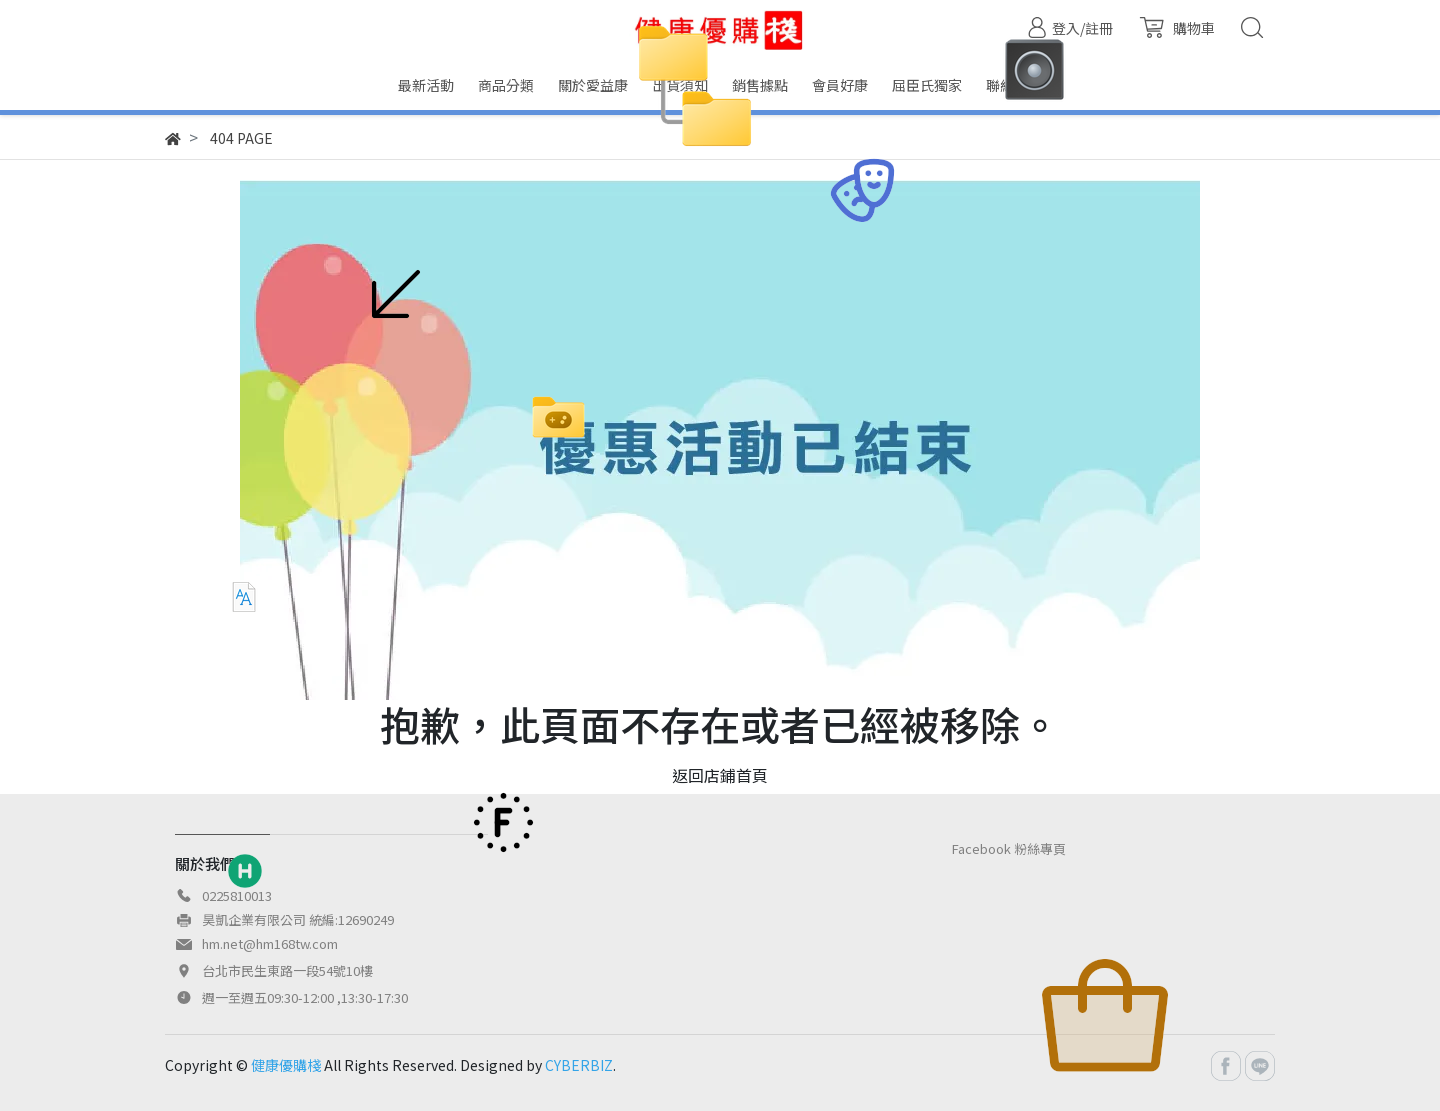 The image size is (1440, 1111). I want to click on open a font file, so click(244, 597).